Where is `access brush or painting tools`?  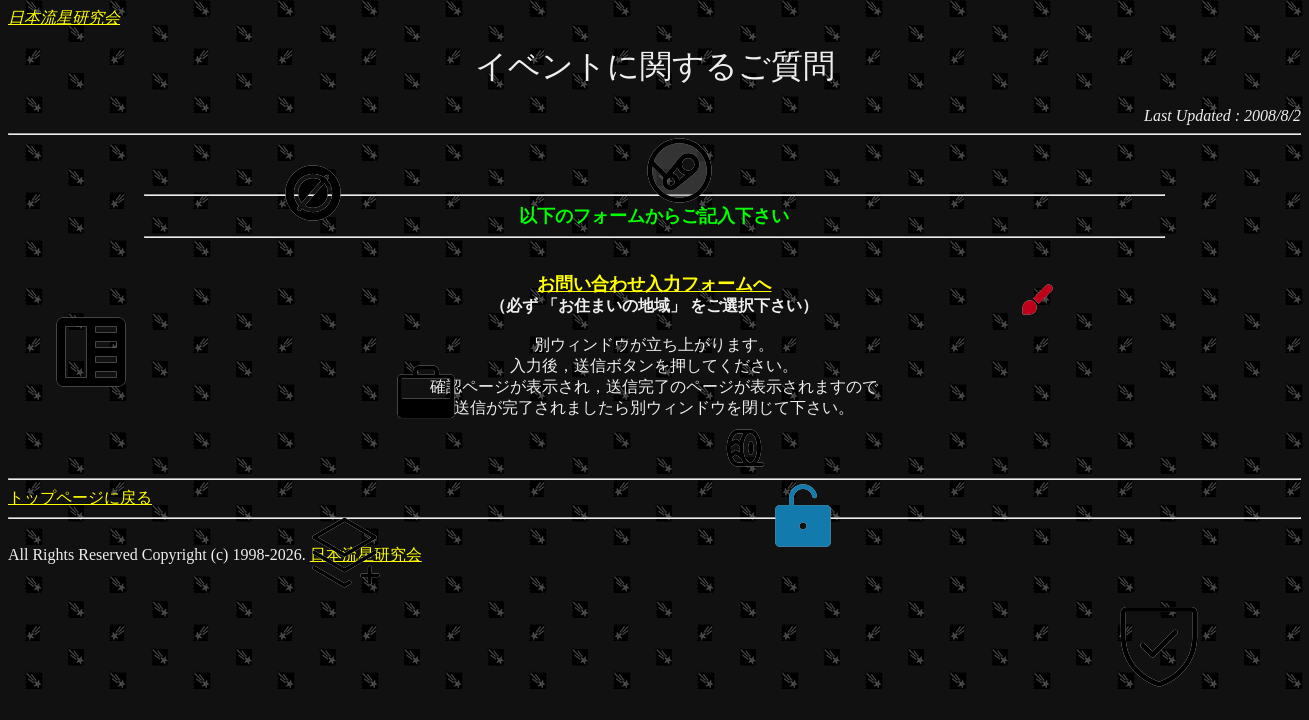 access brush or painting tools is located at coordinates (1037, 299).